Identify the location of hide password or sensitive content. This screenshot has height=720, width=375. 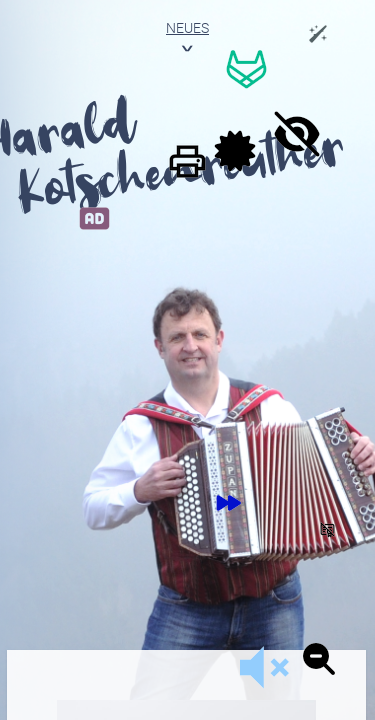
(297, 134).